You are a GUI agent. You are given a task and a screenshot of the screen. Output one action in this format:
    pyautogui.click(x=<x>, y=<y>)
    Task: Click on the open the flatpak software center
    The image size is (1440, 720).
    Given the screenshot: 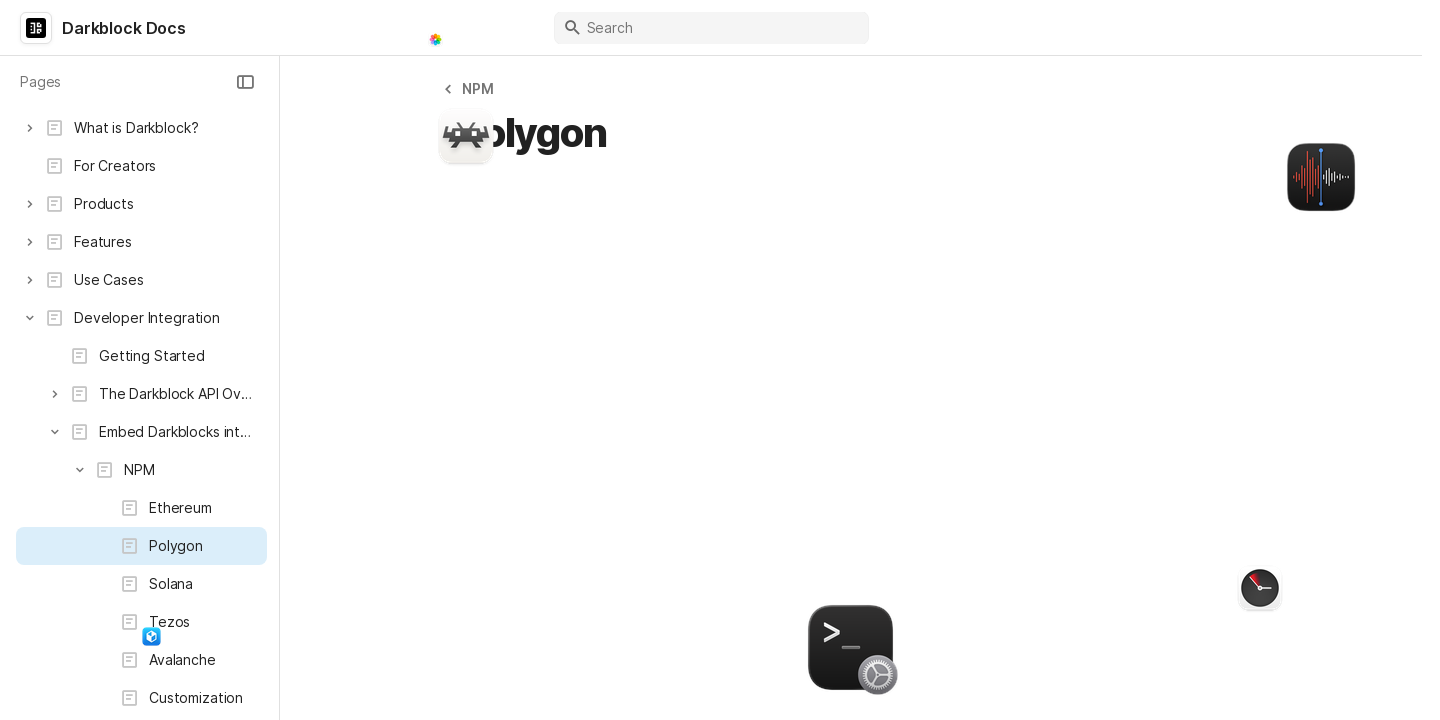 What is the action you would take?
    pyautogui.click(x=151, y=636)
    